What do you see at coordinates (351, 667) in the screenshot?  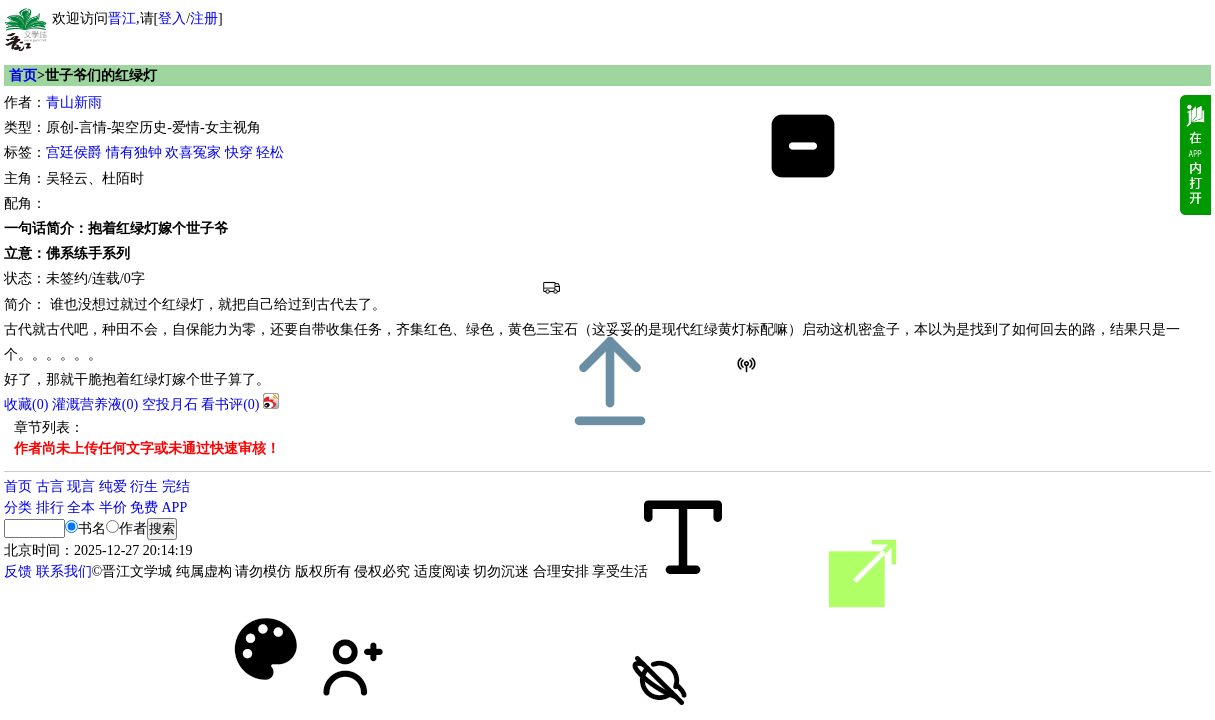 I see `add a new contact` at bounding box center [351, 667].